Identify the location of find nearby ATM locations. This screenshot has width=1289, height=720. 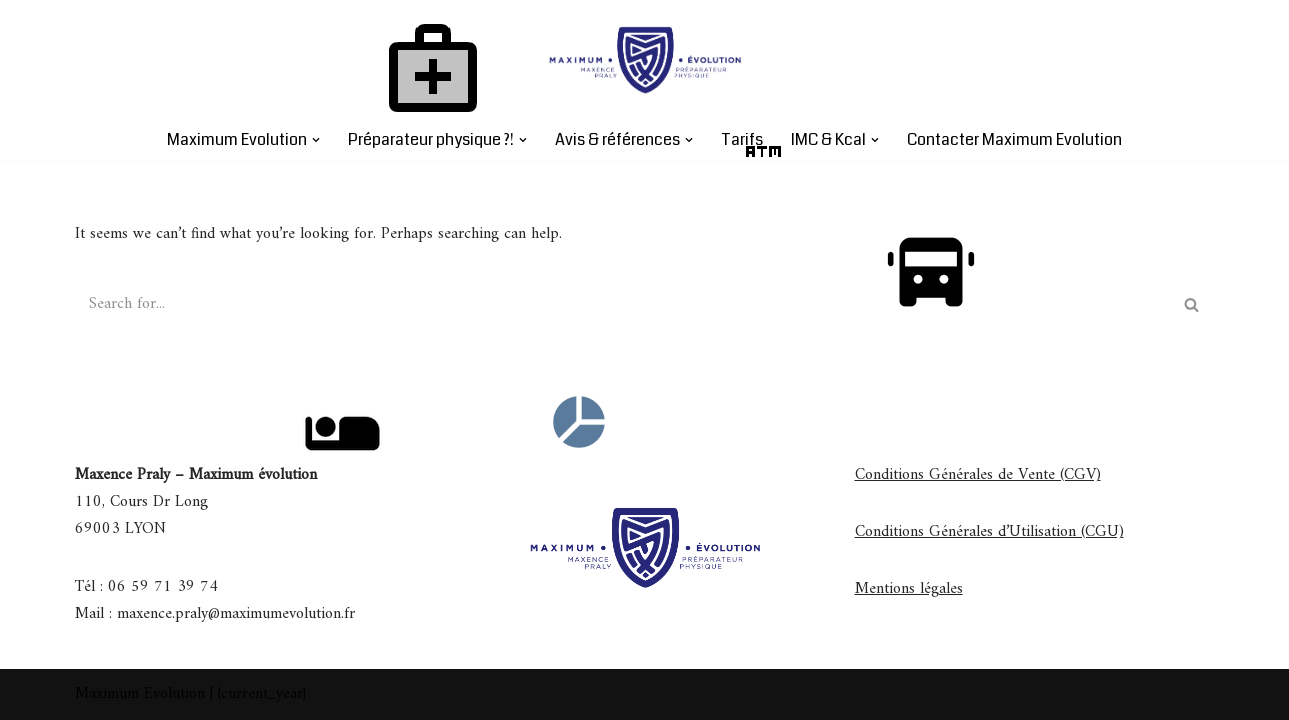
(763, 151).